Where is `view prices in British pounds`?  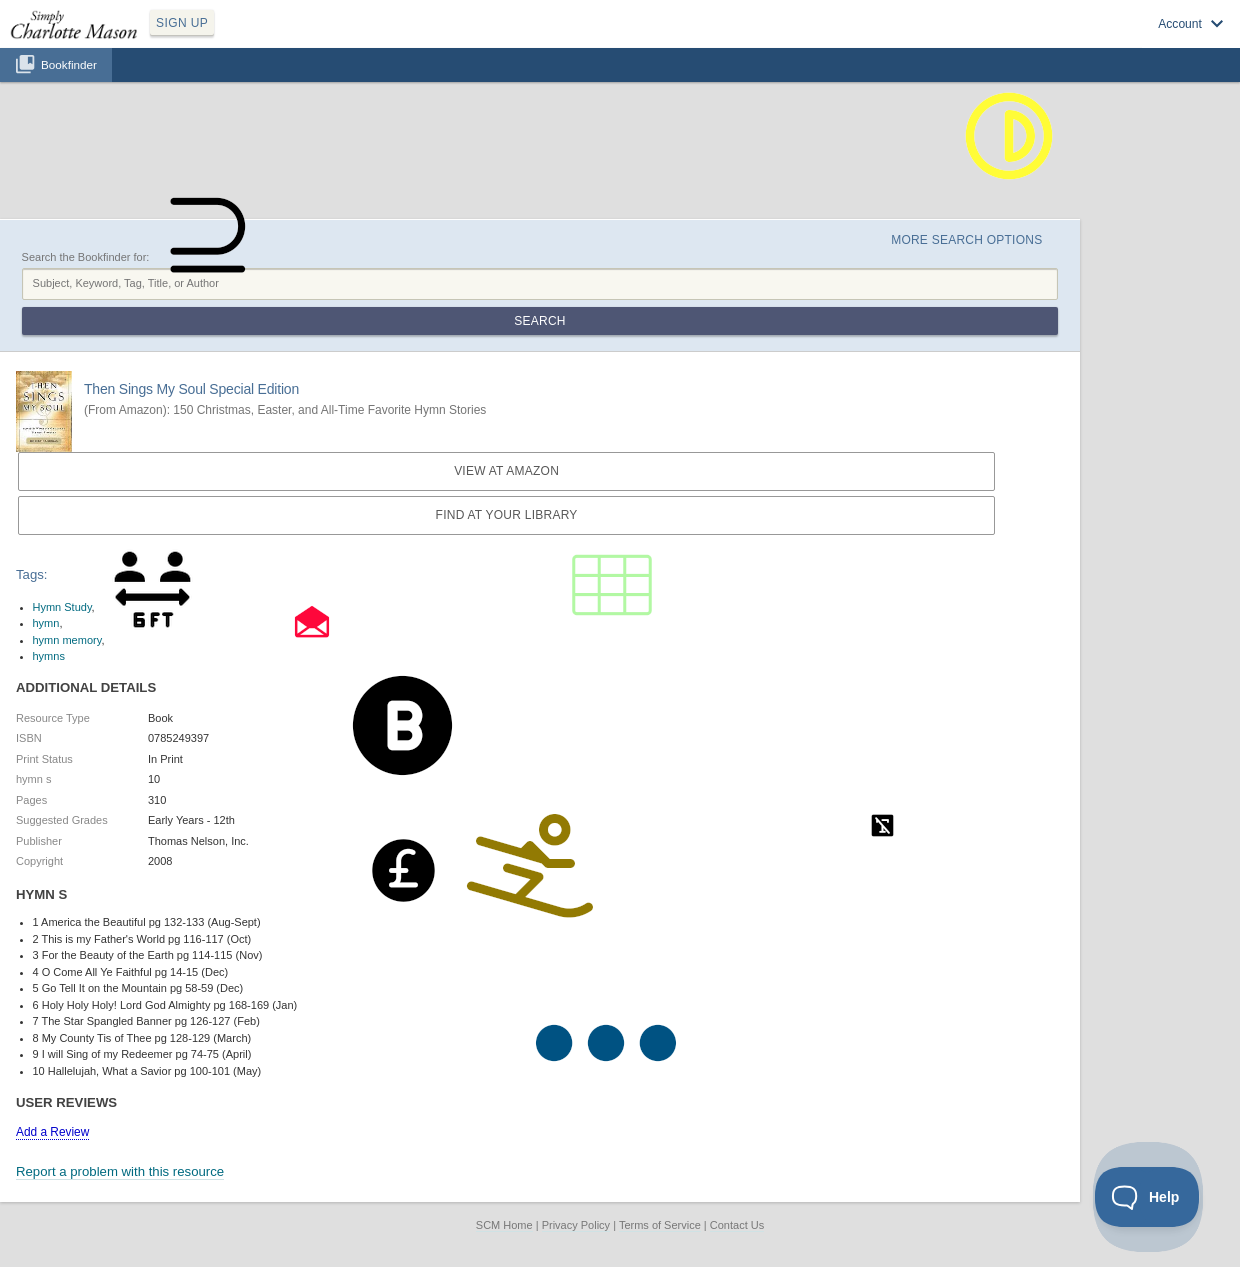
view prices in British pounds is located at coordinates (403, 870).